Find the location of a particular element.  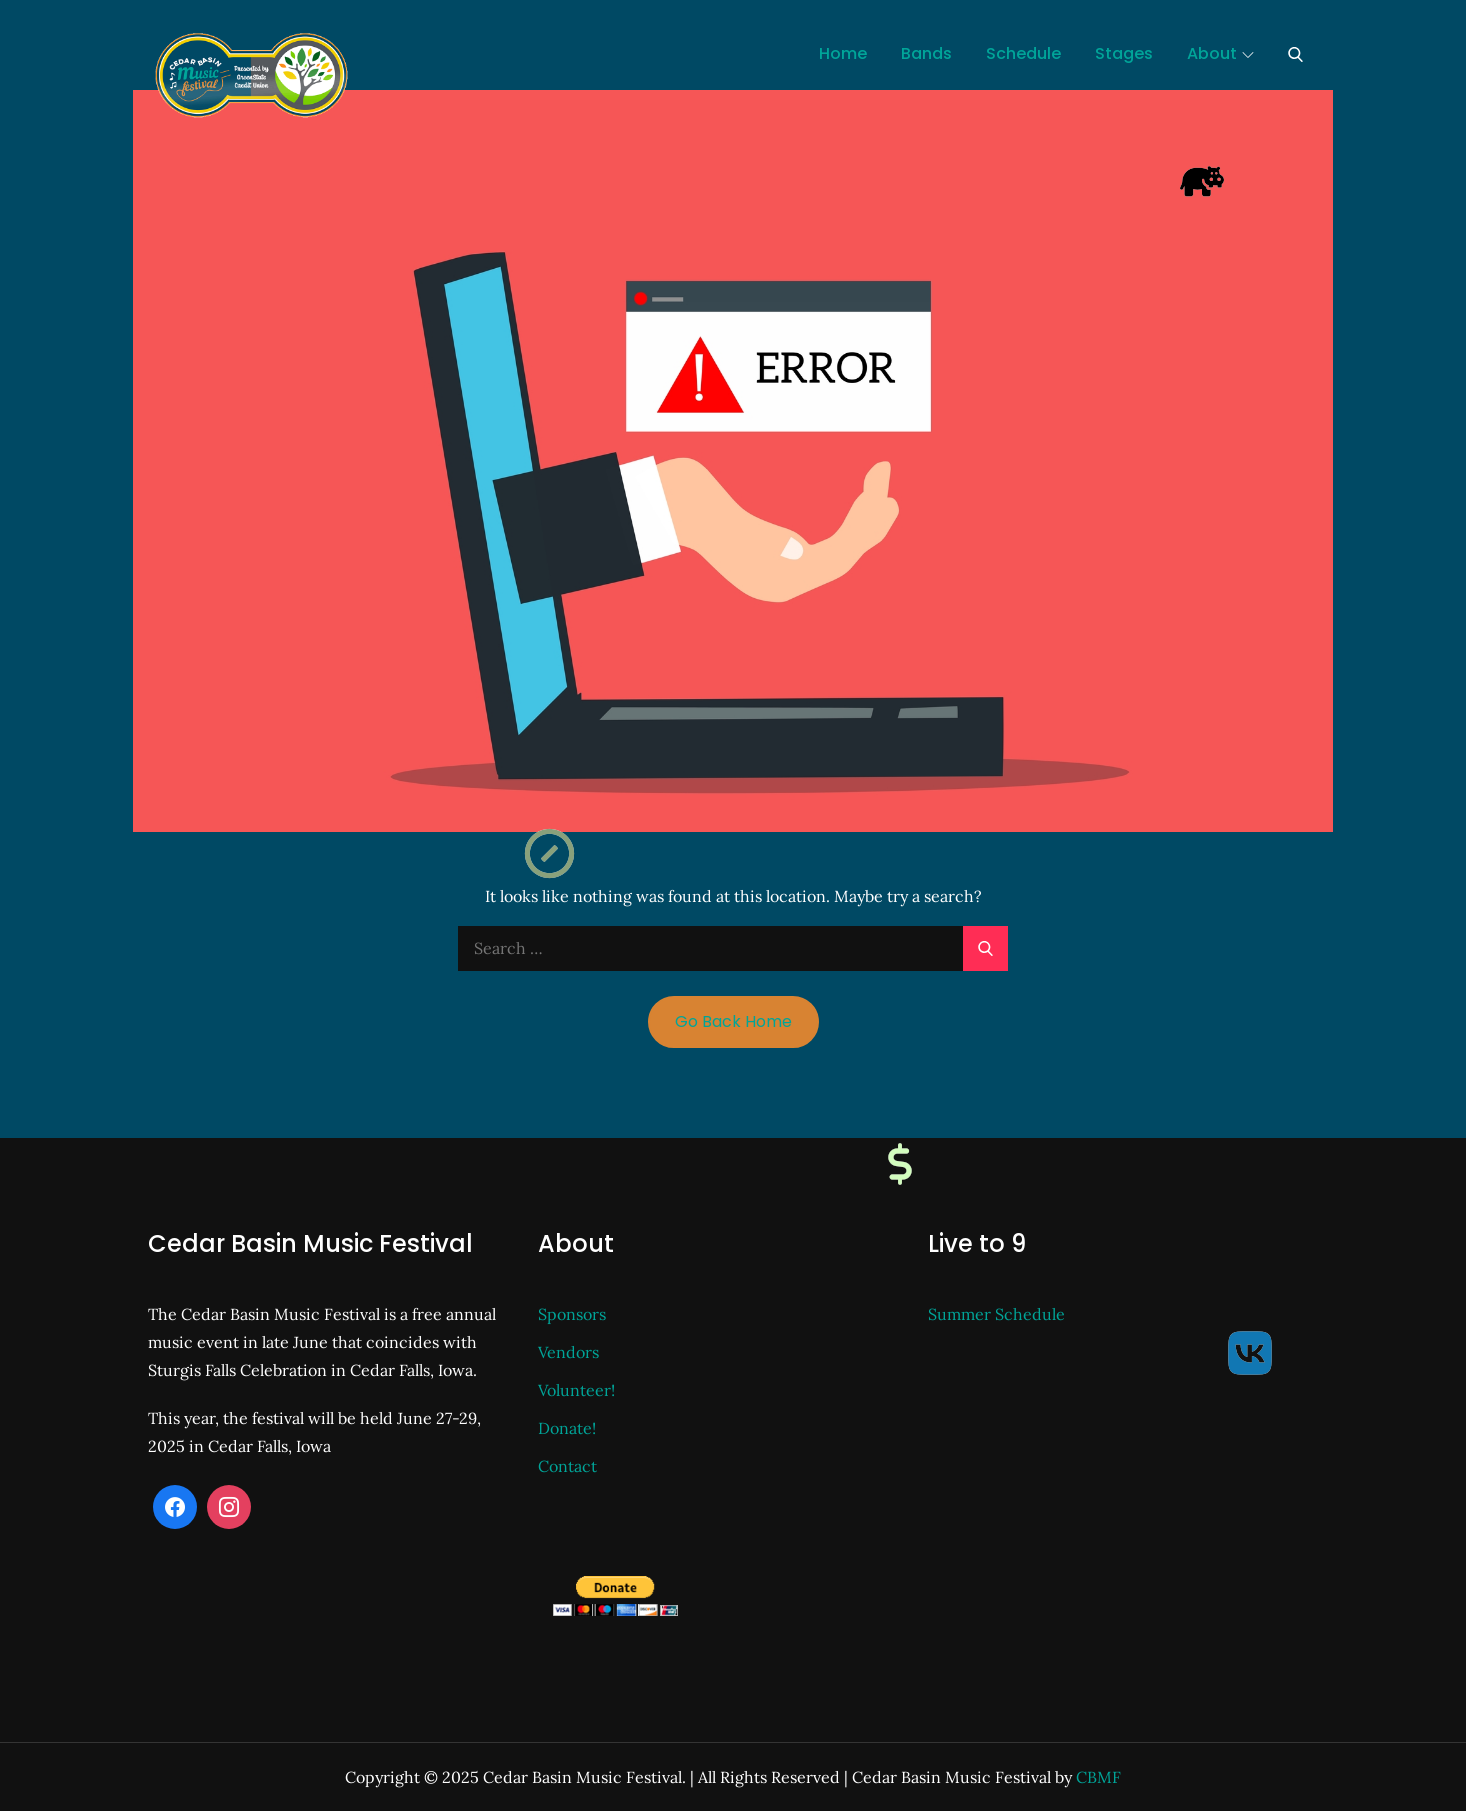

hippo animal icon is located at coordinates (1202, 181).